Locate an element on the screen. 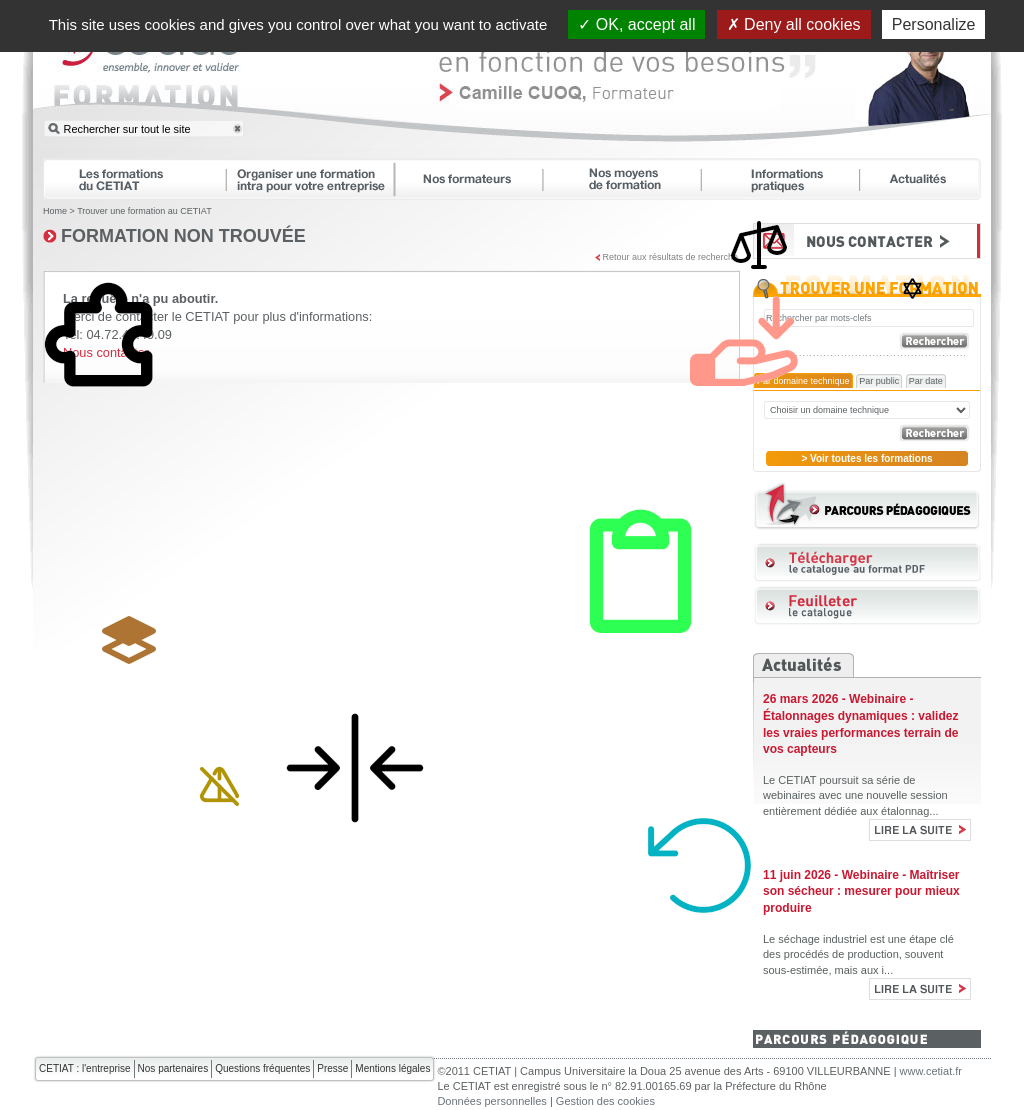  indicates Jewish religious content or services is located at coordinates (912, 288).